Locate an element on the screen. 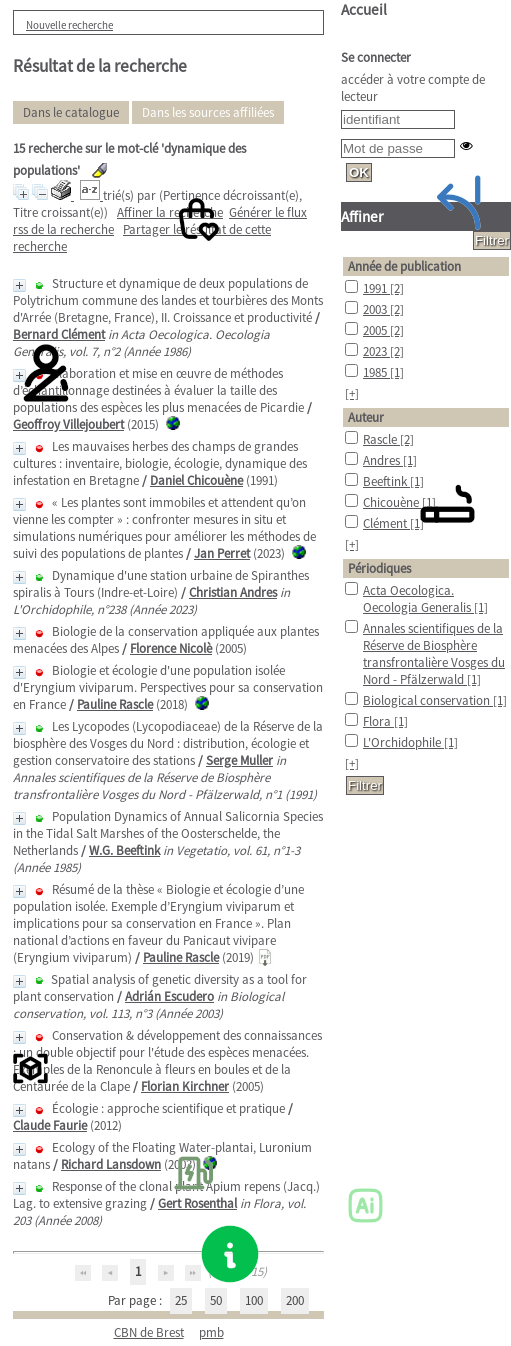 Image resolution: width=511 pixels, height=1346 pixels. find nearby EV charging stations is located at coordinates (192, 1173).